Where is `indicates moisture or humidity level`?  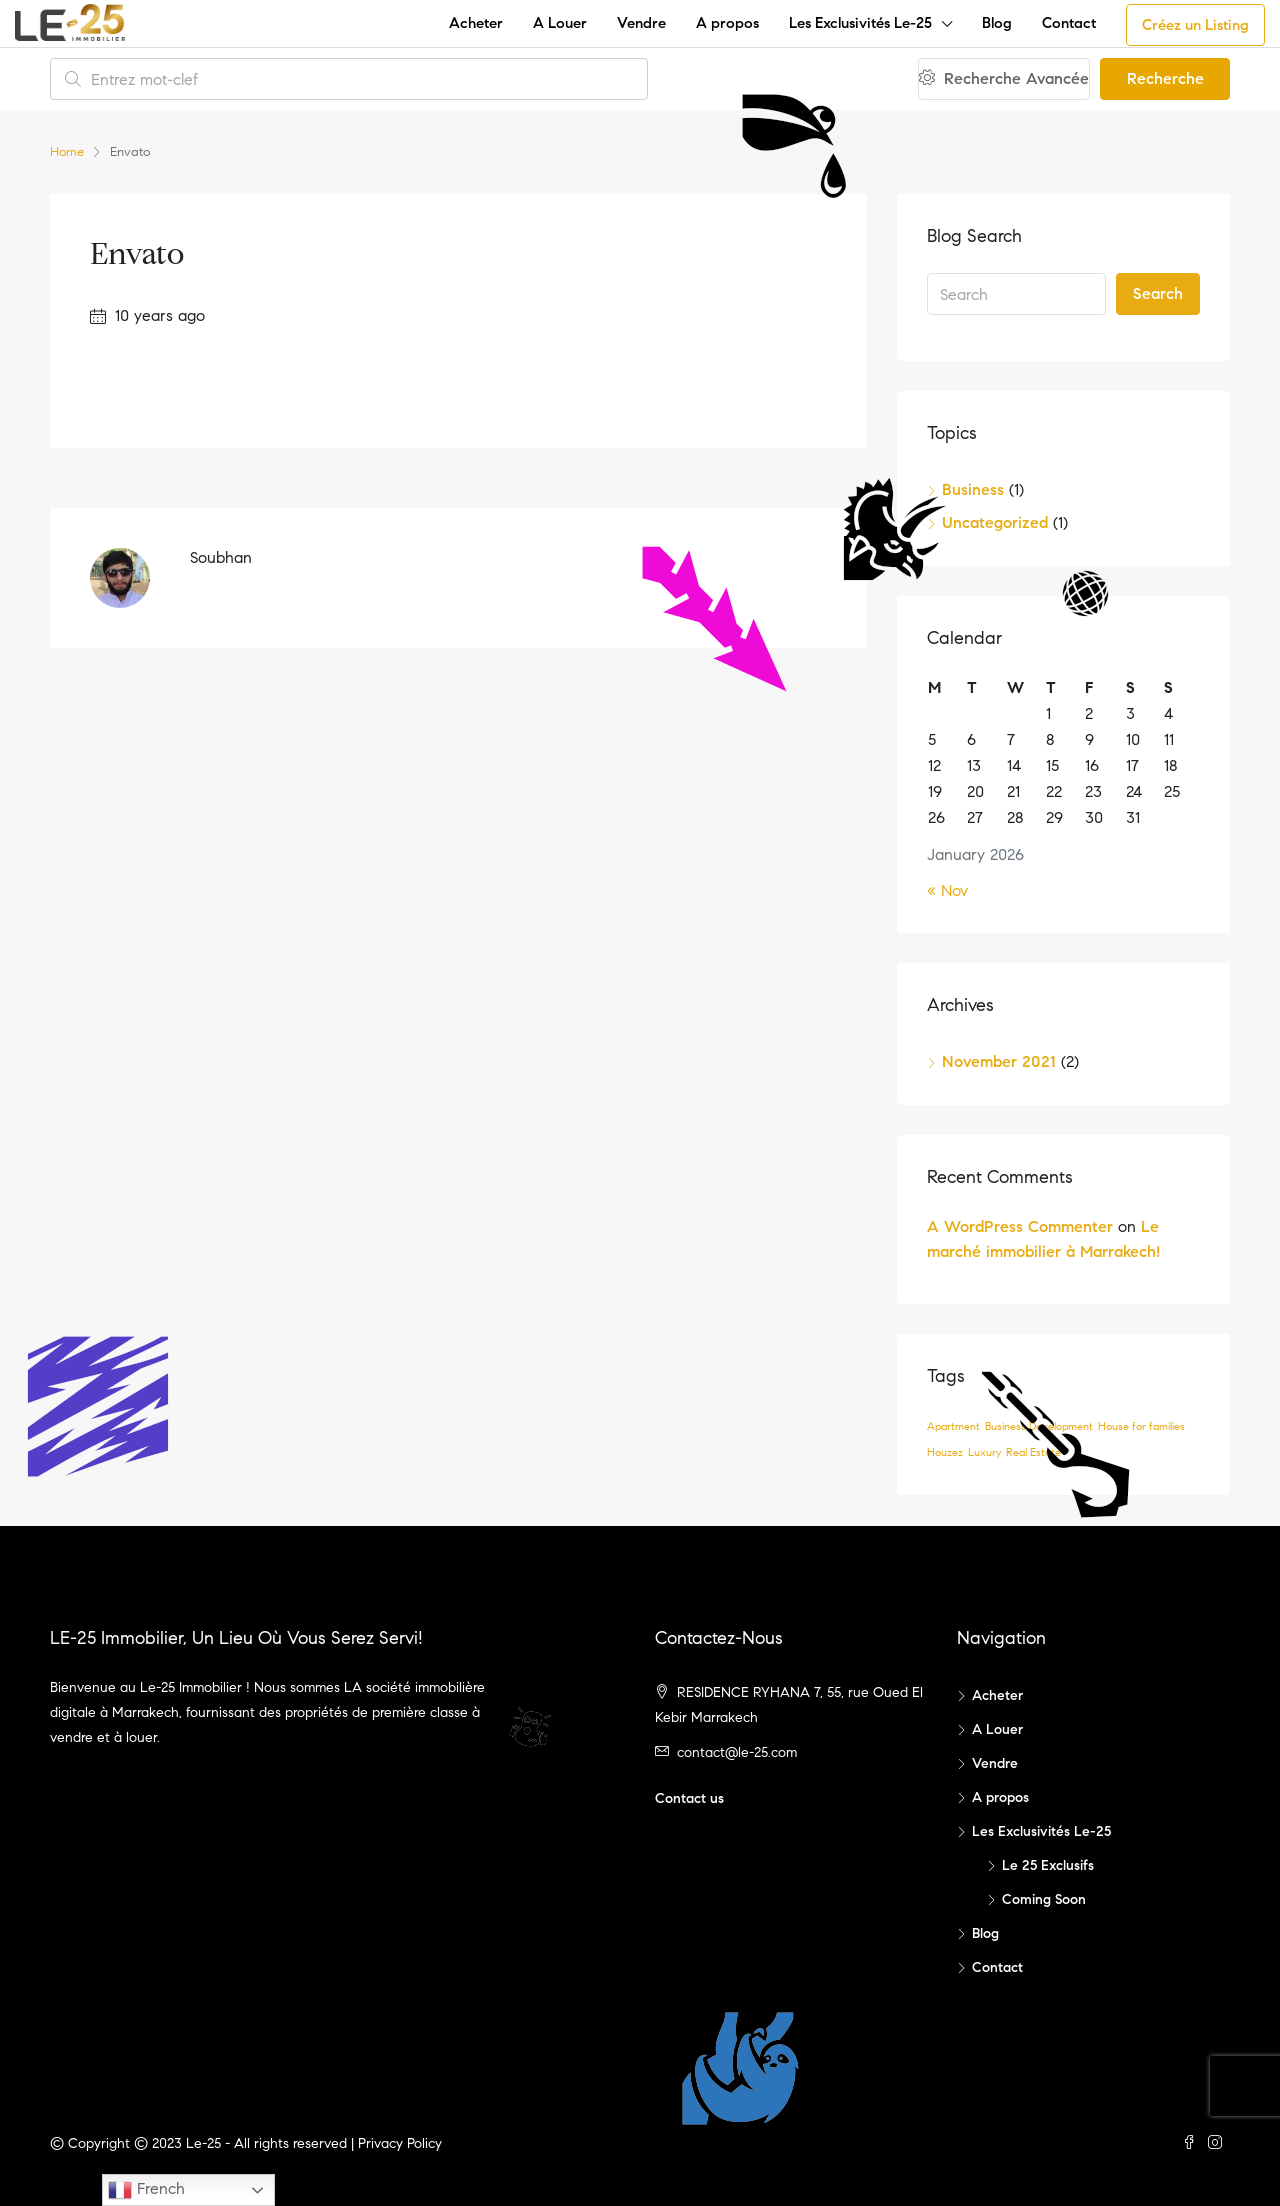
indicates moisture or humidity level is located at coordinates (794, 146).